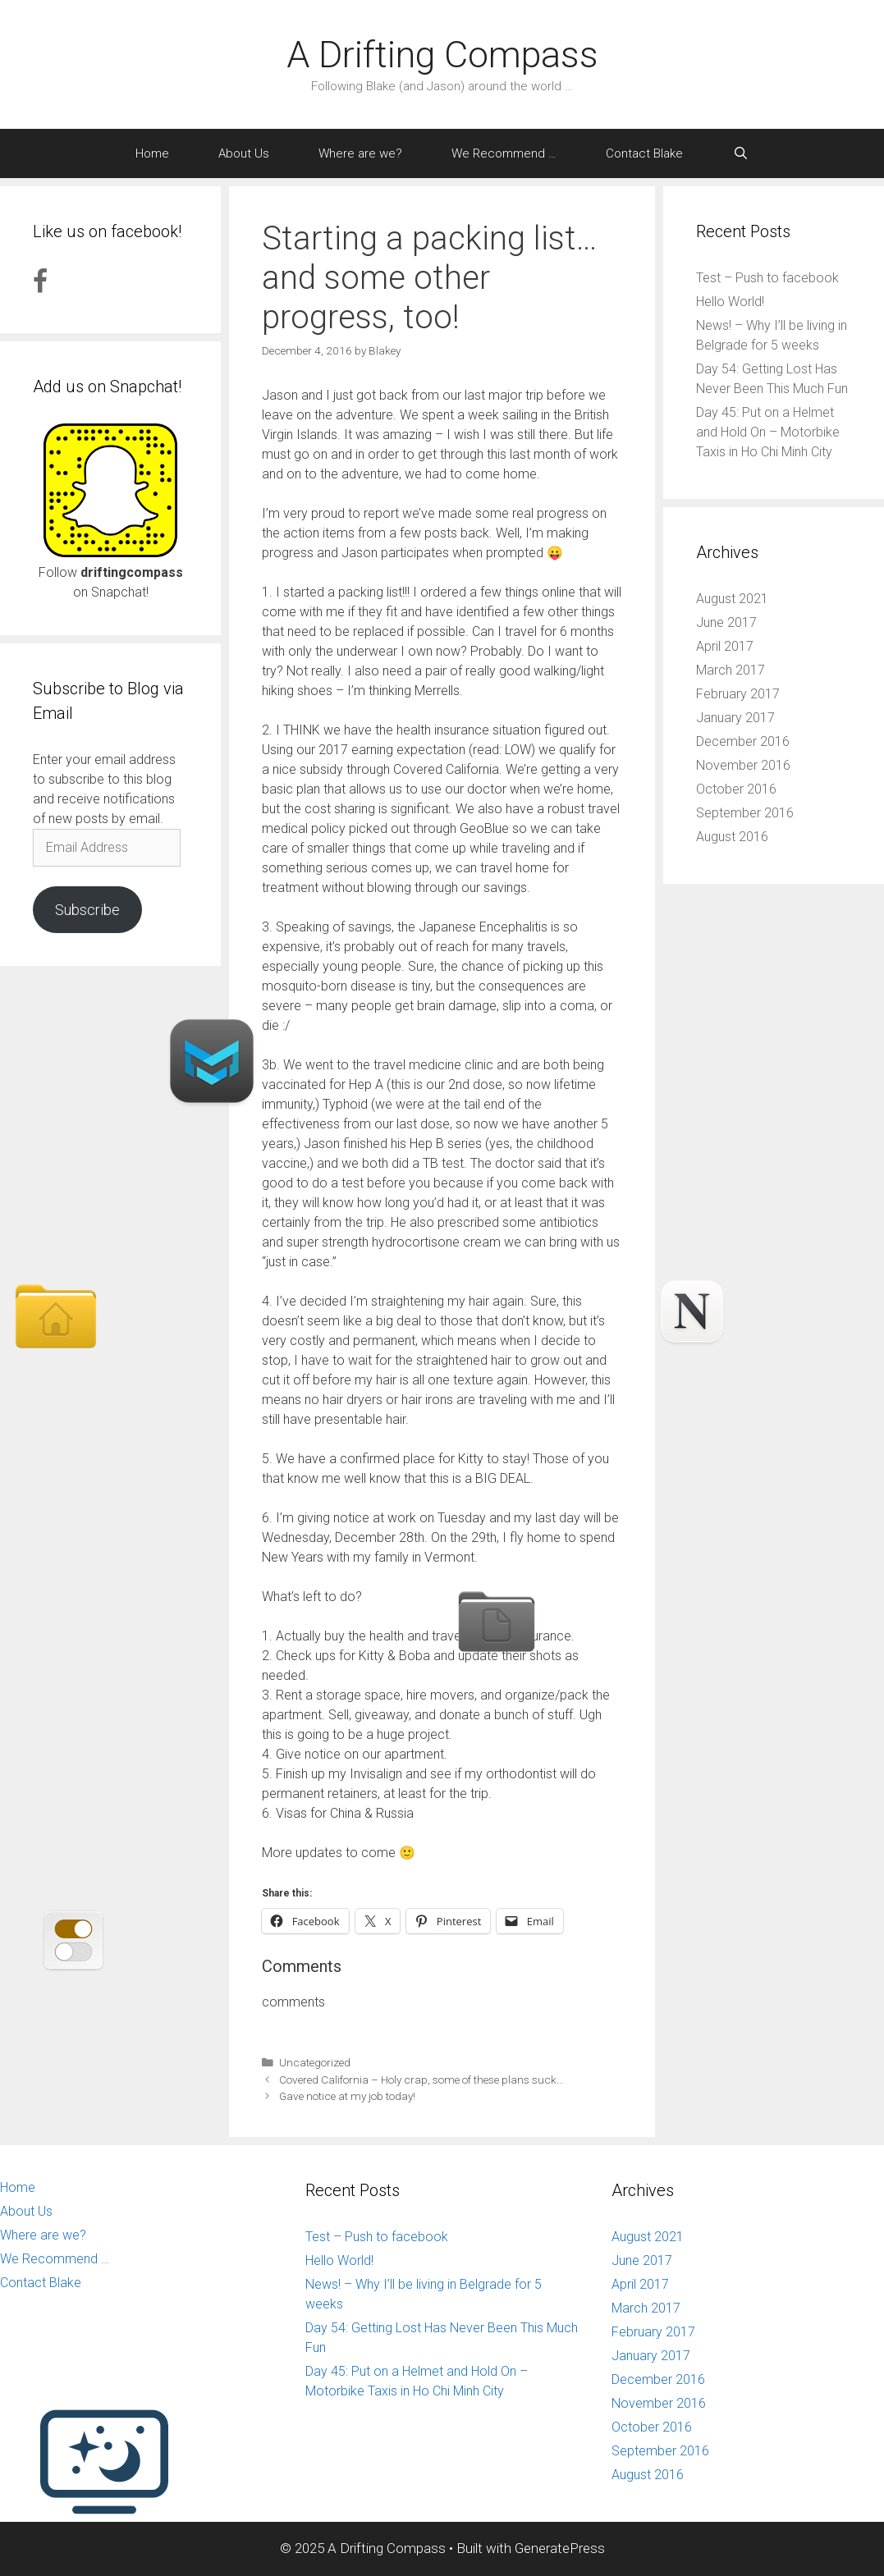  What do you see at coordinates (497, 1622) in the screenshot?
I see `open your documents folder` at bounding box center [497, 1622].